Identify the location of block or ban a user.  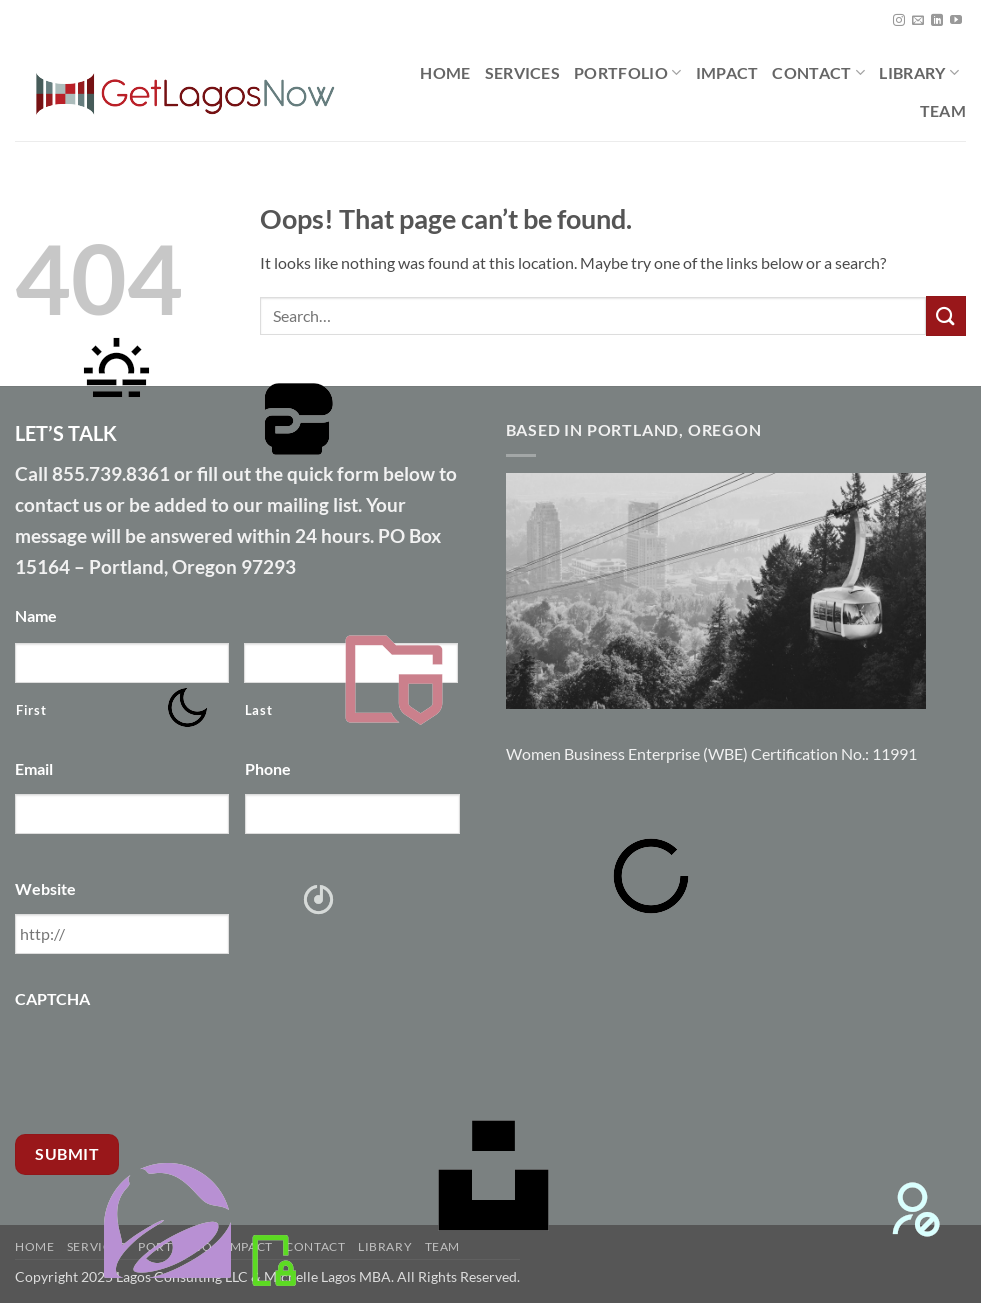
(912, 1209).